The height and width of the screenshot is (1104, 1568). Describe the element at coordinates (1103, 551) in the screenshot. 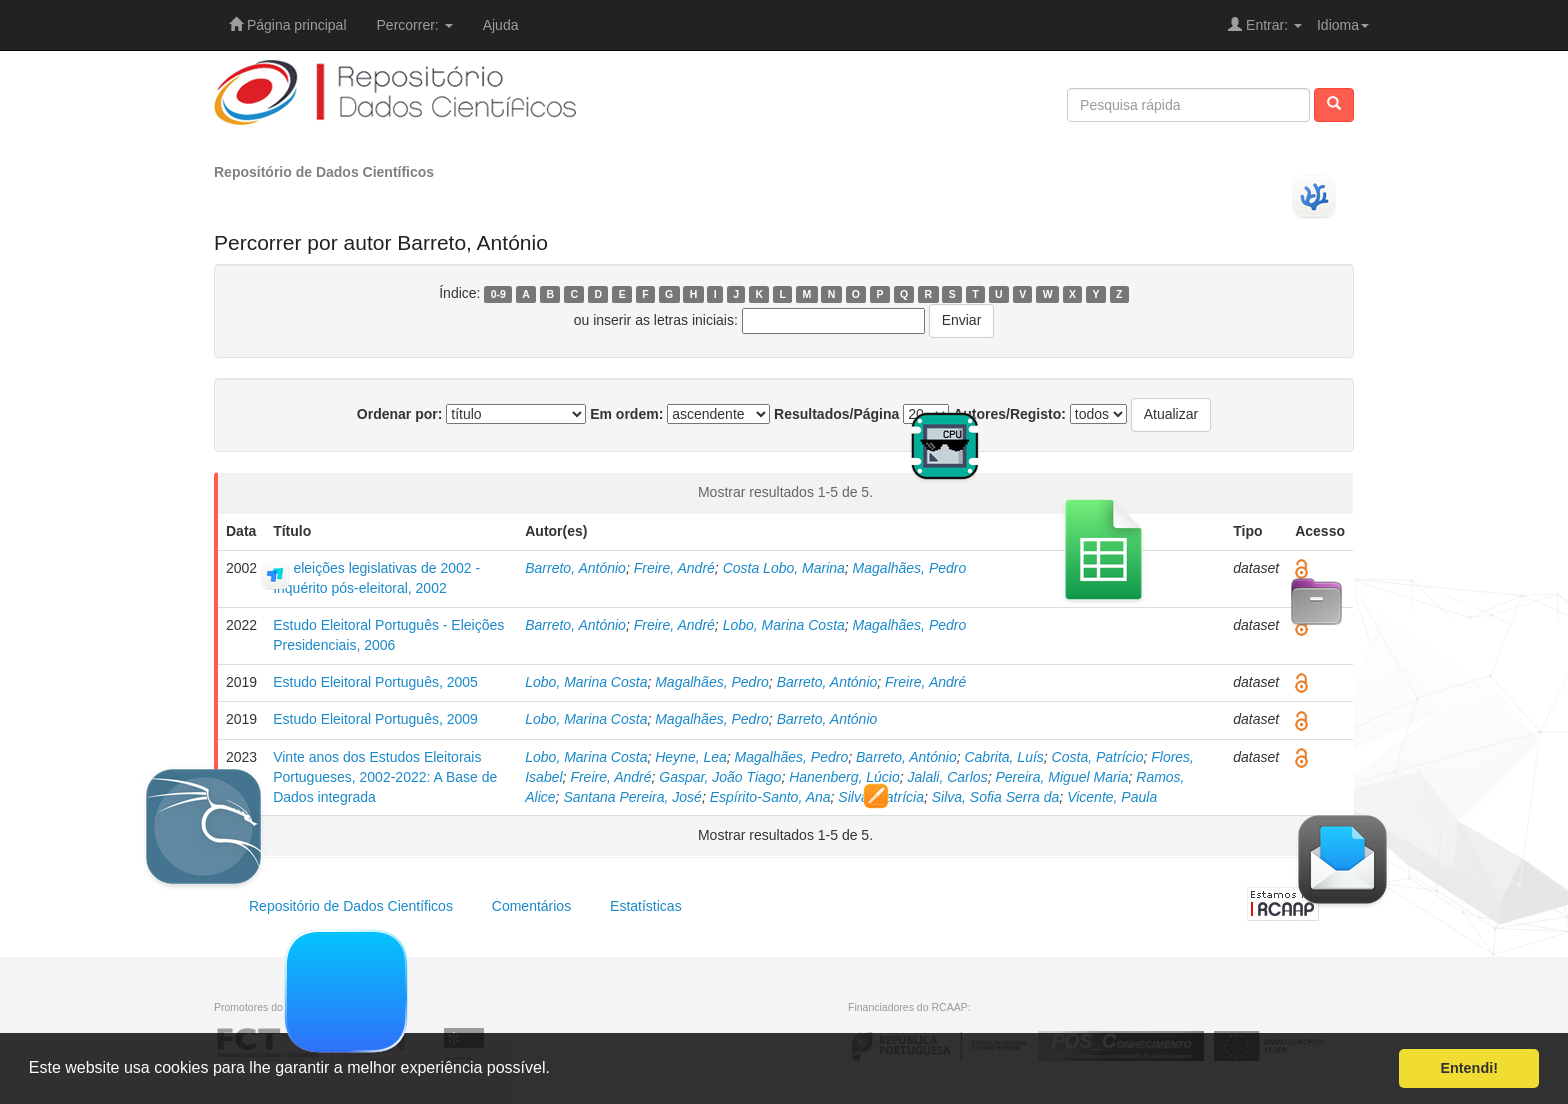

I see `open a google sheets document` at that location.